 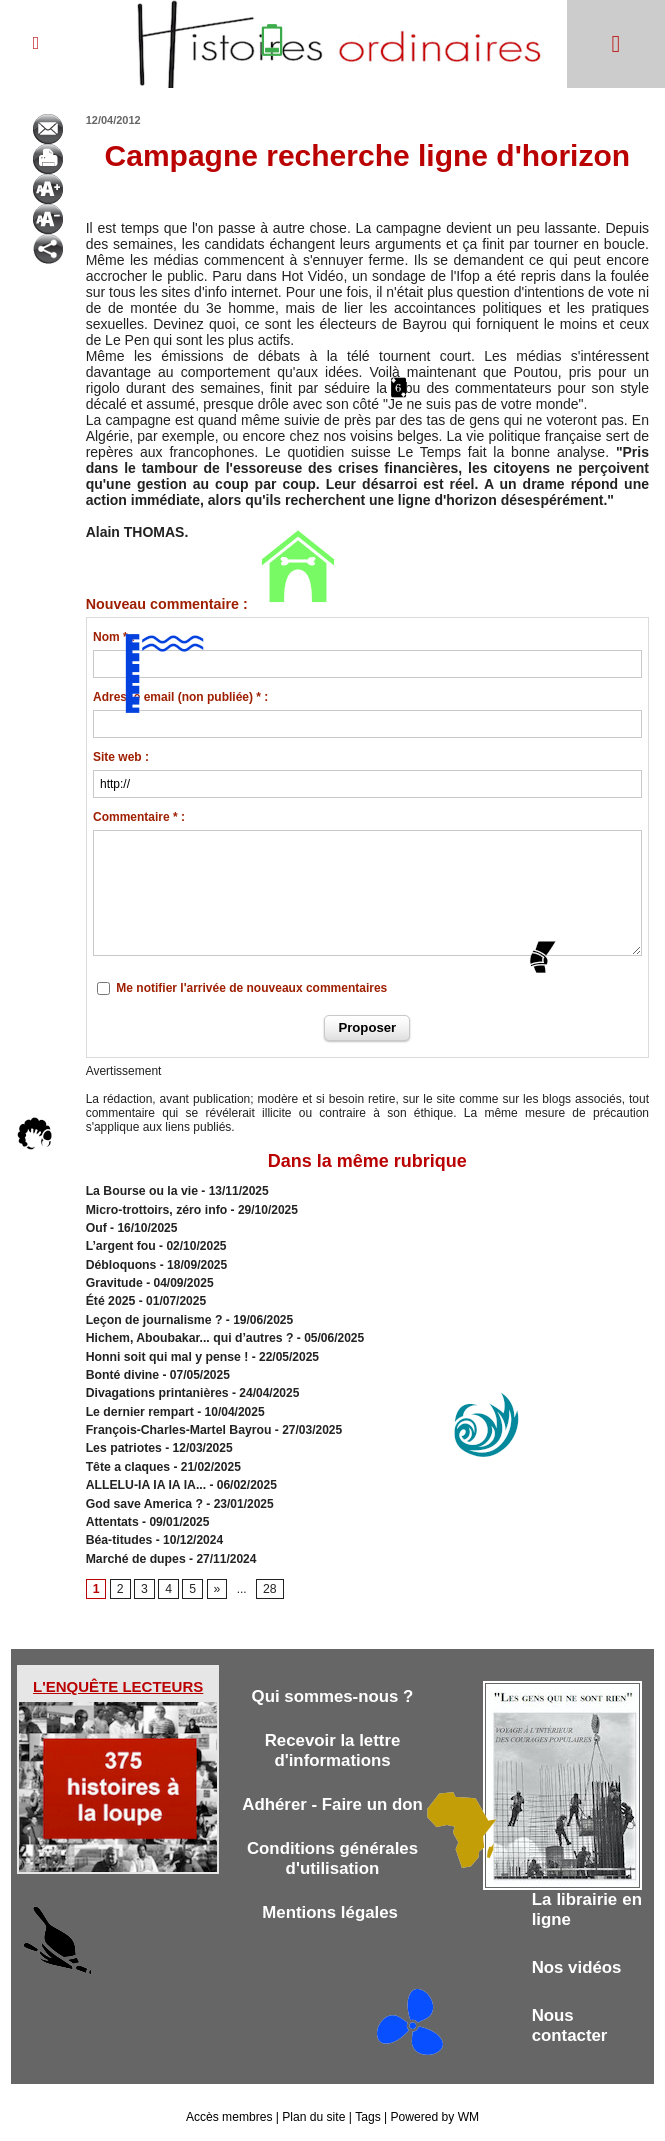 I want to click on six of diamonds playing card, so click(x=398, y=387).